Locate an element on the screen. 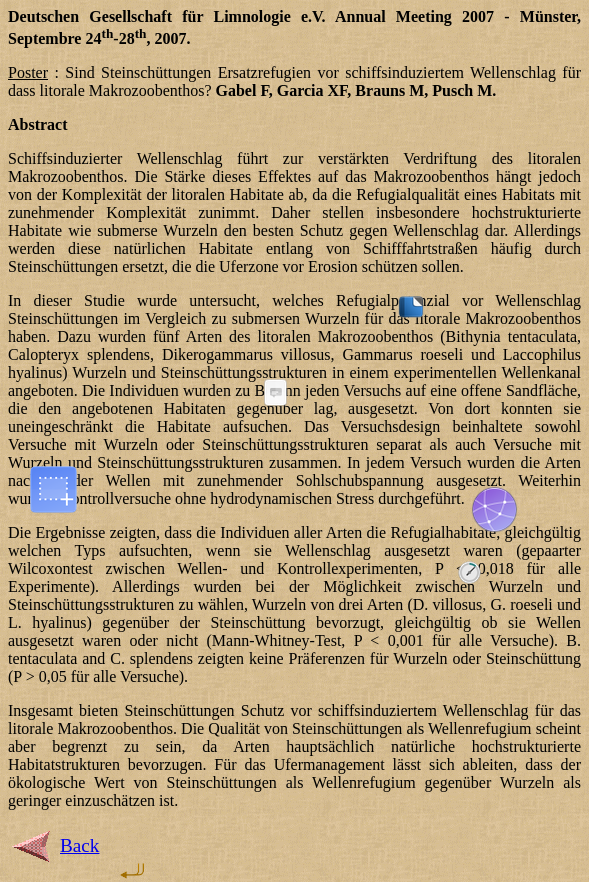 The height and width of the screenshot is (882, 589). change desktop wallpaper settings is located at coordinates (411, 306).